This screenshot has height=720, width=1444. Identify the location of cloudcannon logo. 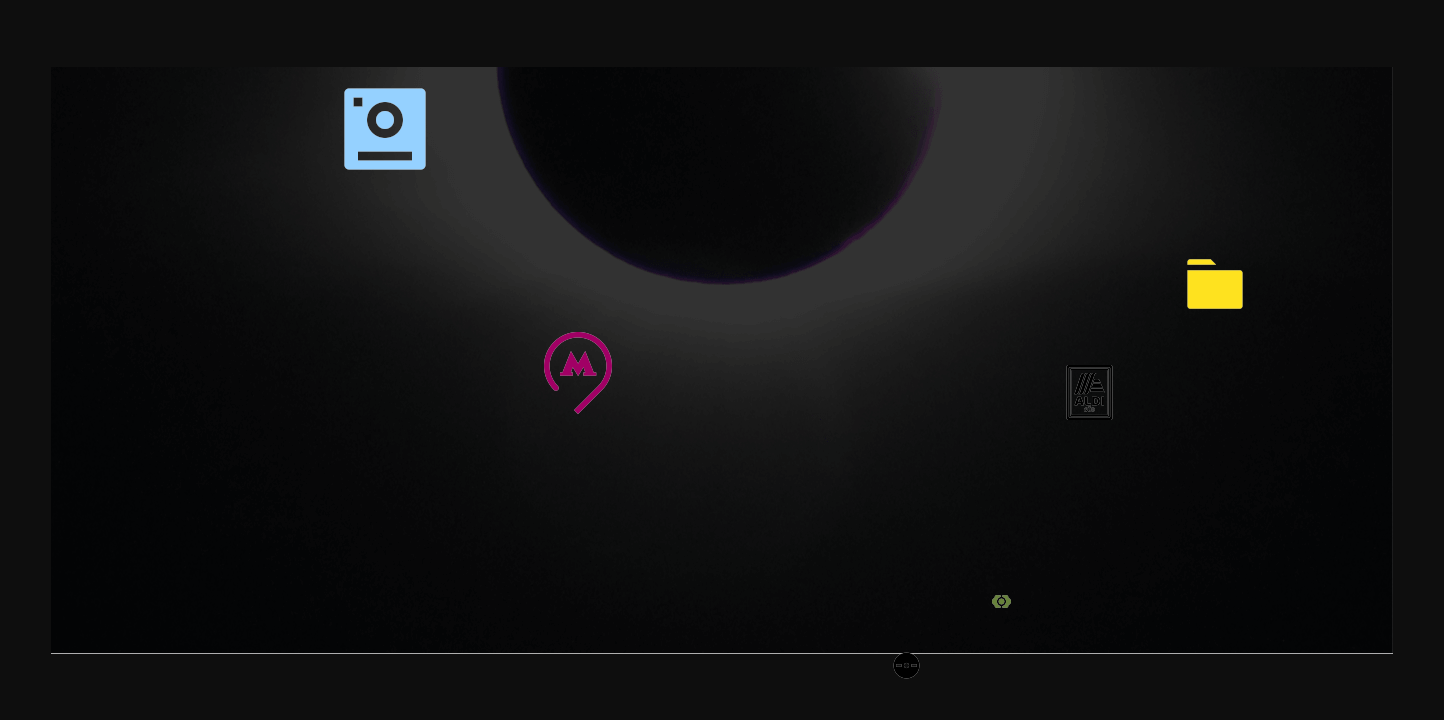
(1001, 601).